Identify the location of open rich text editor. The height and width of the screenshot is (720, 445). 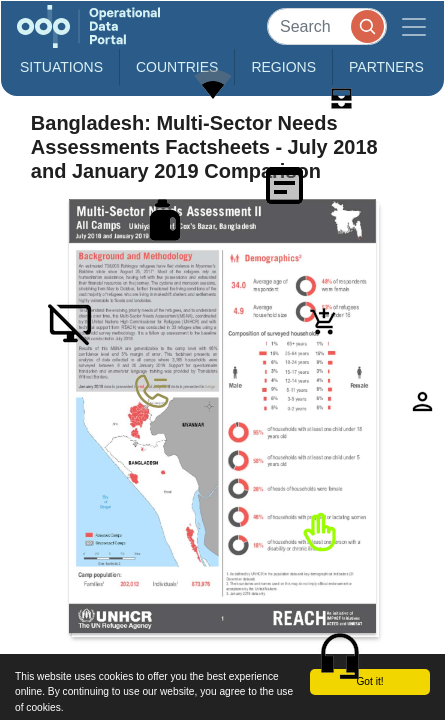
(284, 185).